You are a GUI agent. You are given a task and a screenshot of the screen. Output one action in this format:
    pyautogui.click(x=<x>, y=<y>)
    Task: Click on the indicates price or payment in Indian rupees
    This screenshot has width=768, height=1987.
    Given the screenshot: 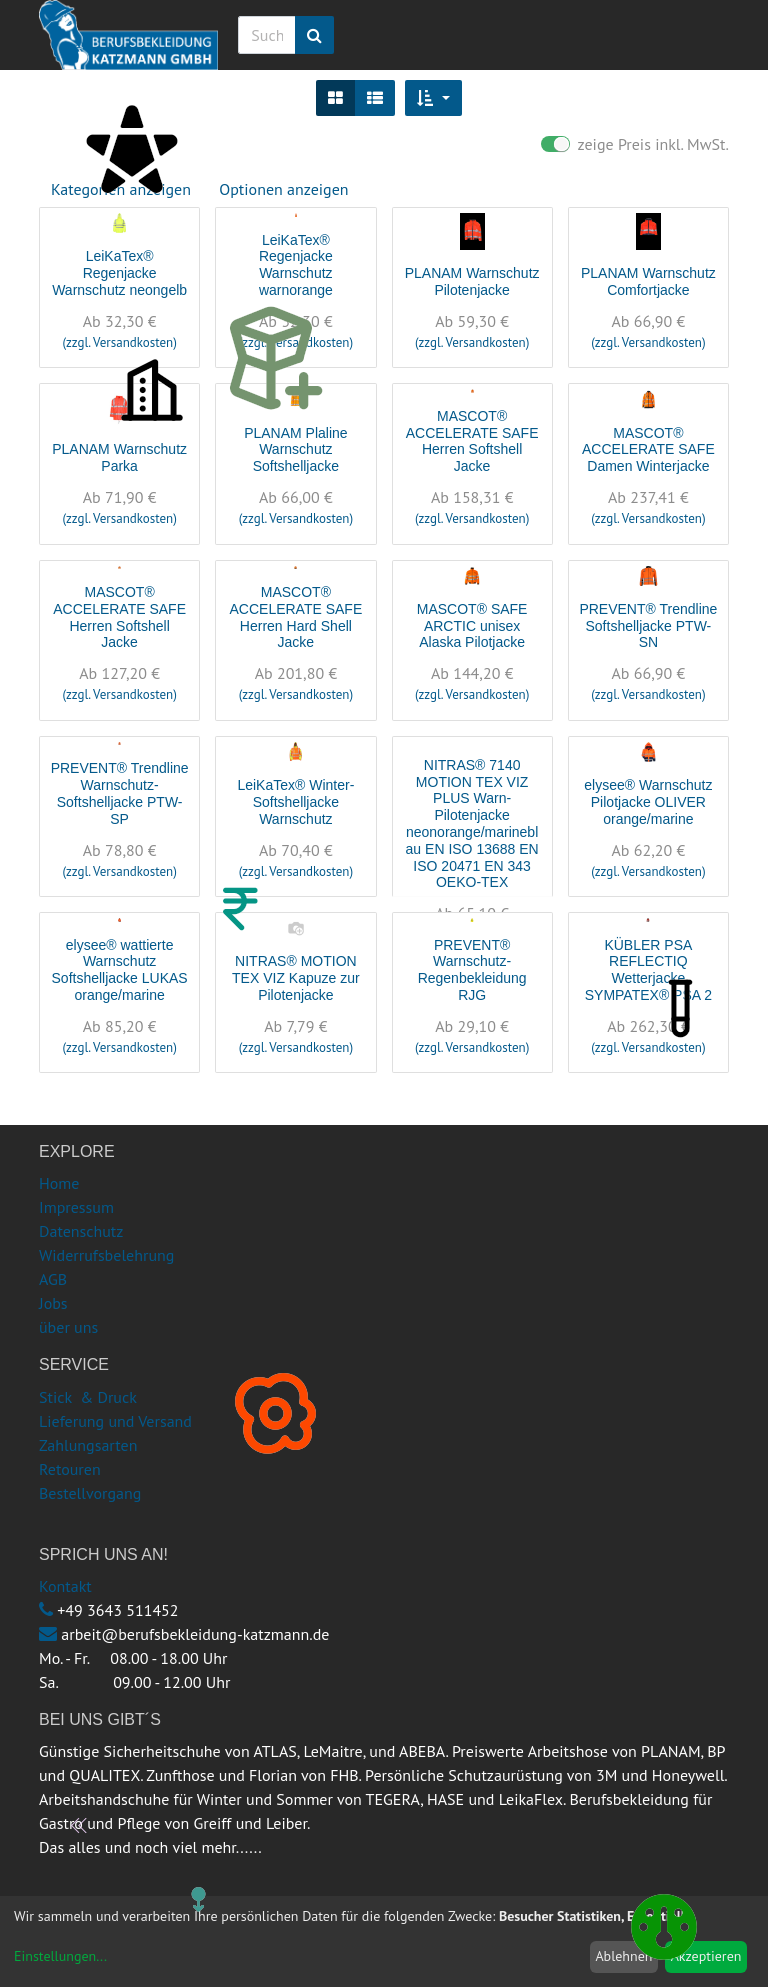 What is the action you would take?
    pyautogui.click(x=239, y=909)
    